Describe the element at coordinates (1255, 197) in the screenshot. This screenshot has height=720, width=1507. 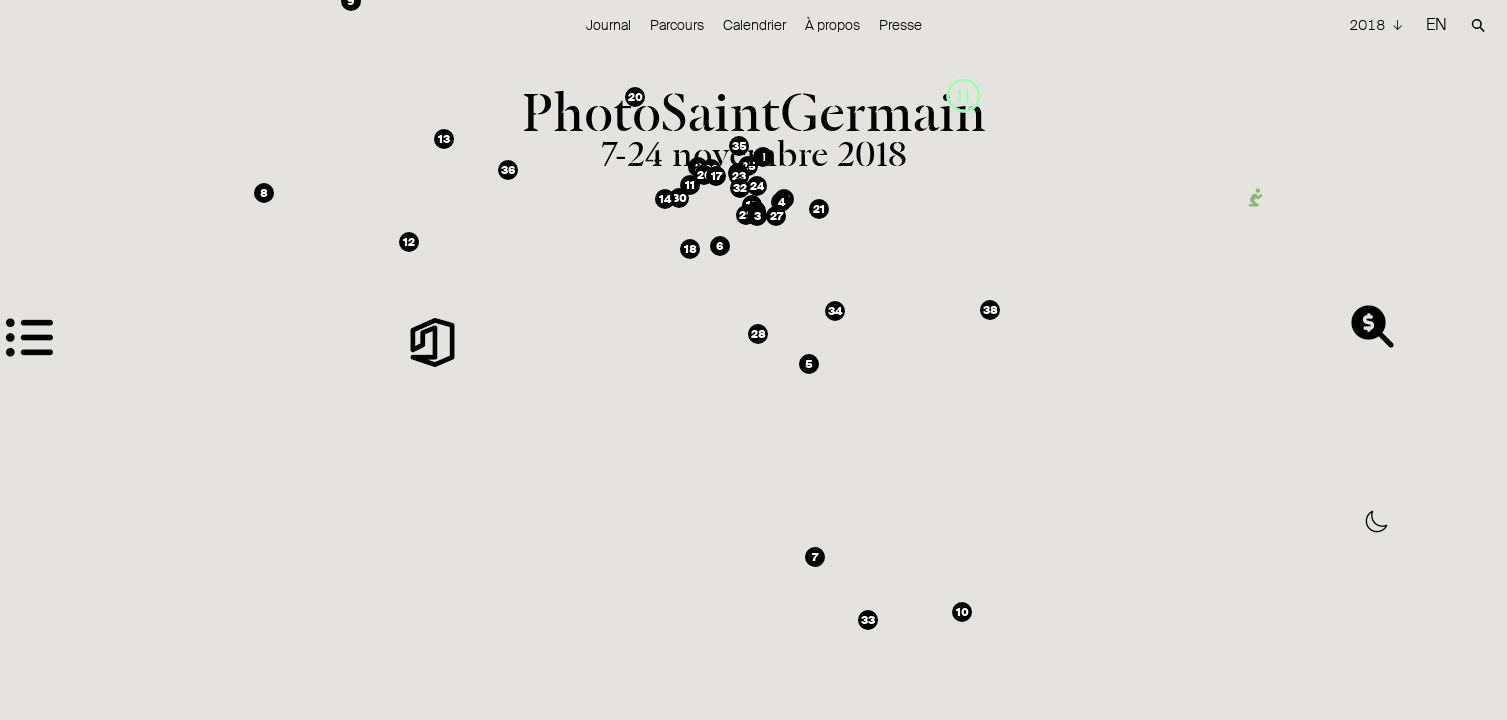
I see `indicates a prayer or meditation feature` at that location.